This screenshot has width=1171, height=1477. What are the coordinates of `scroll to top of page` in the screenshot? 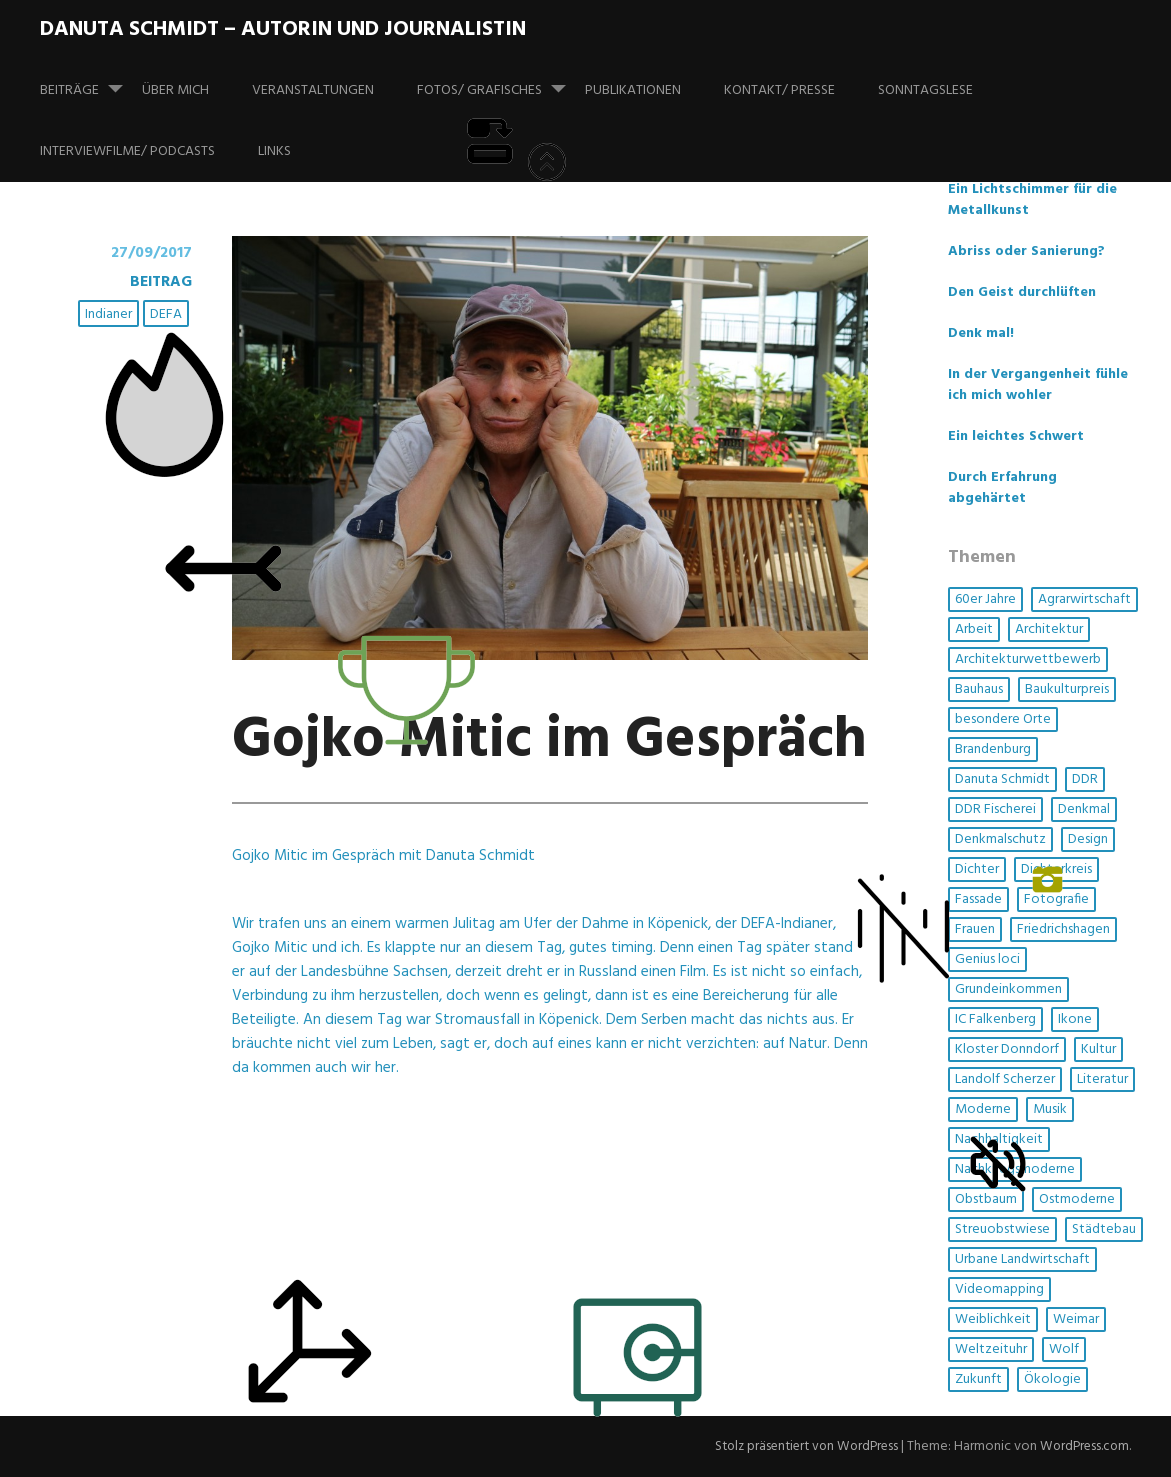 It's located at (547, 162).